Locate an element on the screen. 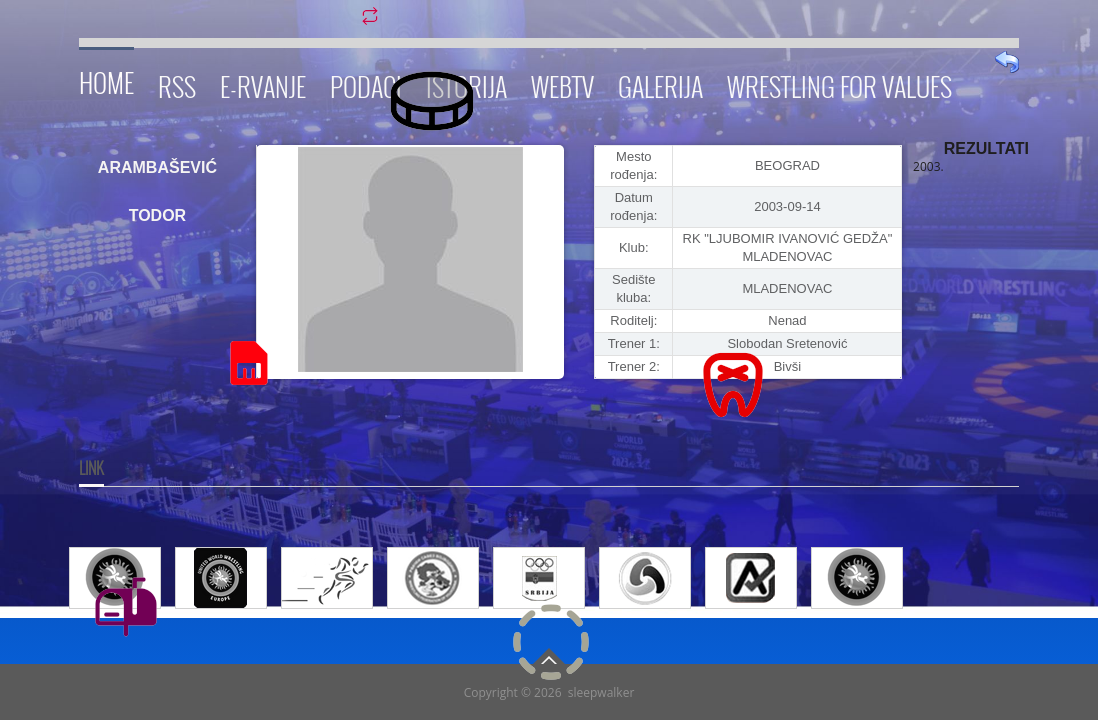  view your coin balance or currency is located at coordinates (432, 101).